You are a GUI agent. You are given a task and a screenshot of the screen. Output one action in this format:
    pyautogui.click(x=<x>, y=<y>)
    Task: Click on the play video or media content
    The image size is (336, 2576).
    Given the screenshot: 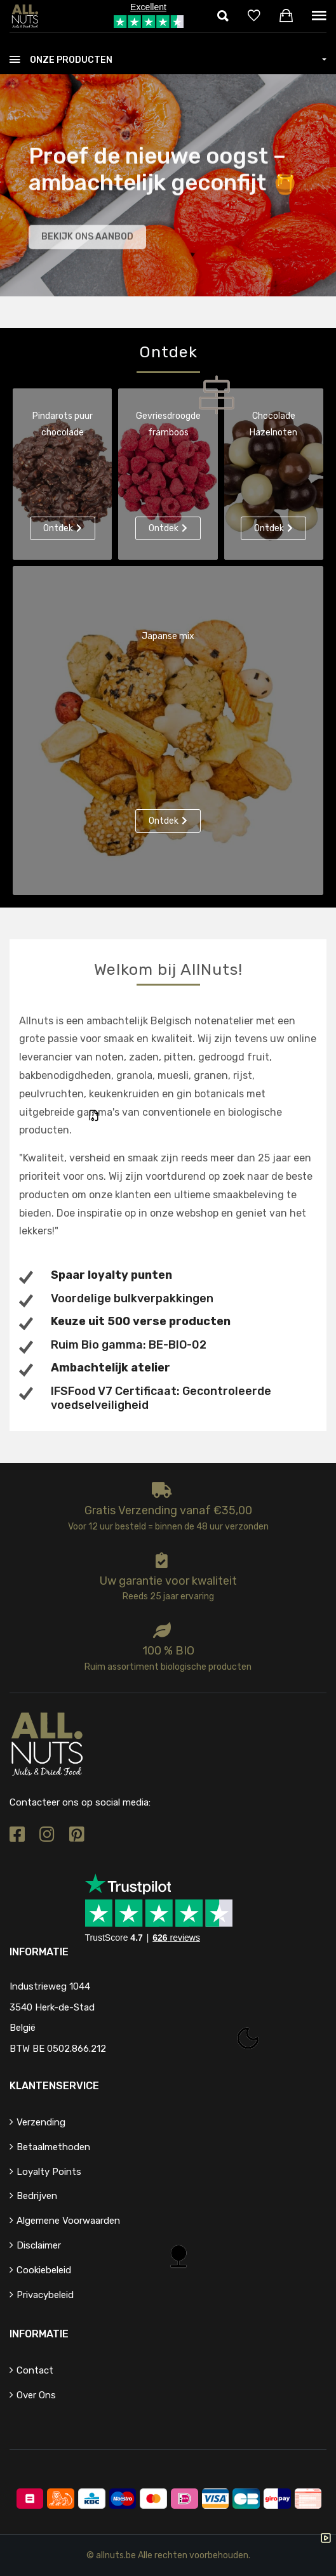 What is the action you would take?
    pyautogui.click(x=326, y=2538)
    